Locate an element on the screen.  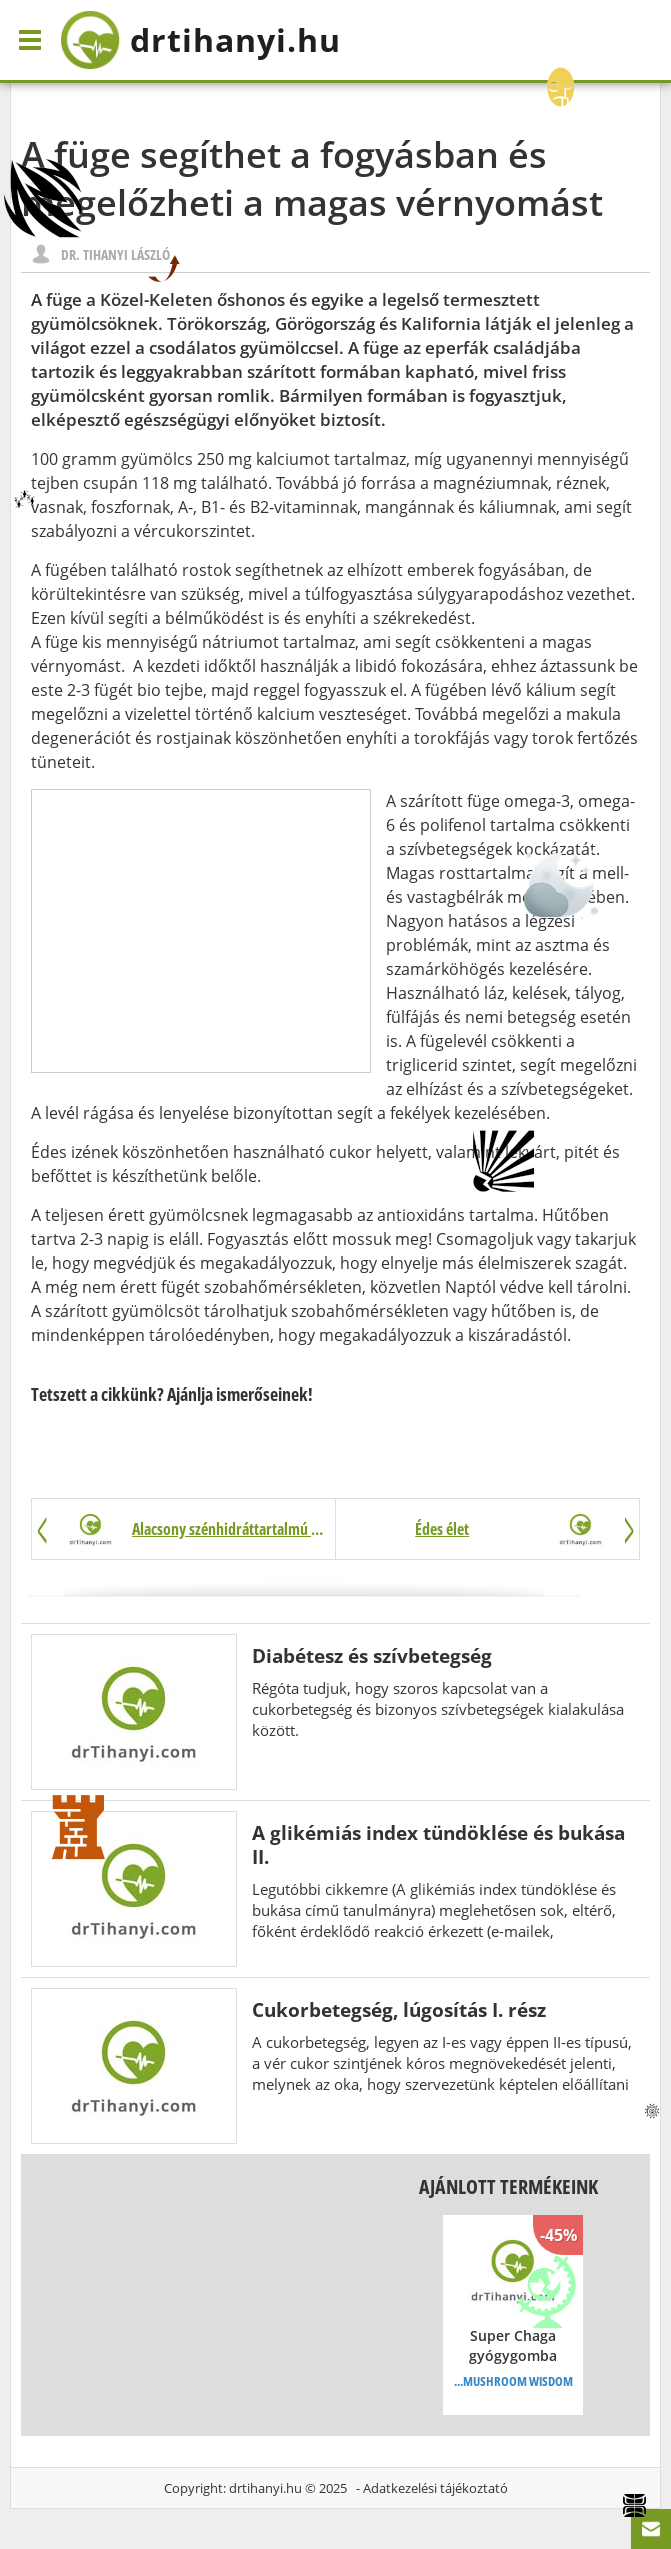
ubisoft game launcher or storefront is located at coordinates (652, 2111).